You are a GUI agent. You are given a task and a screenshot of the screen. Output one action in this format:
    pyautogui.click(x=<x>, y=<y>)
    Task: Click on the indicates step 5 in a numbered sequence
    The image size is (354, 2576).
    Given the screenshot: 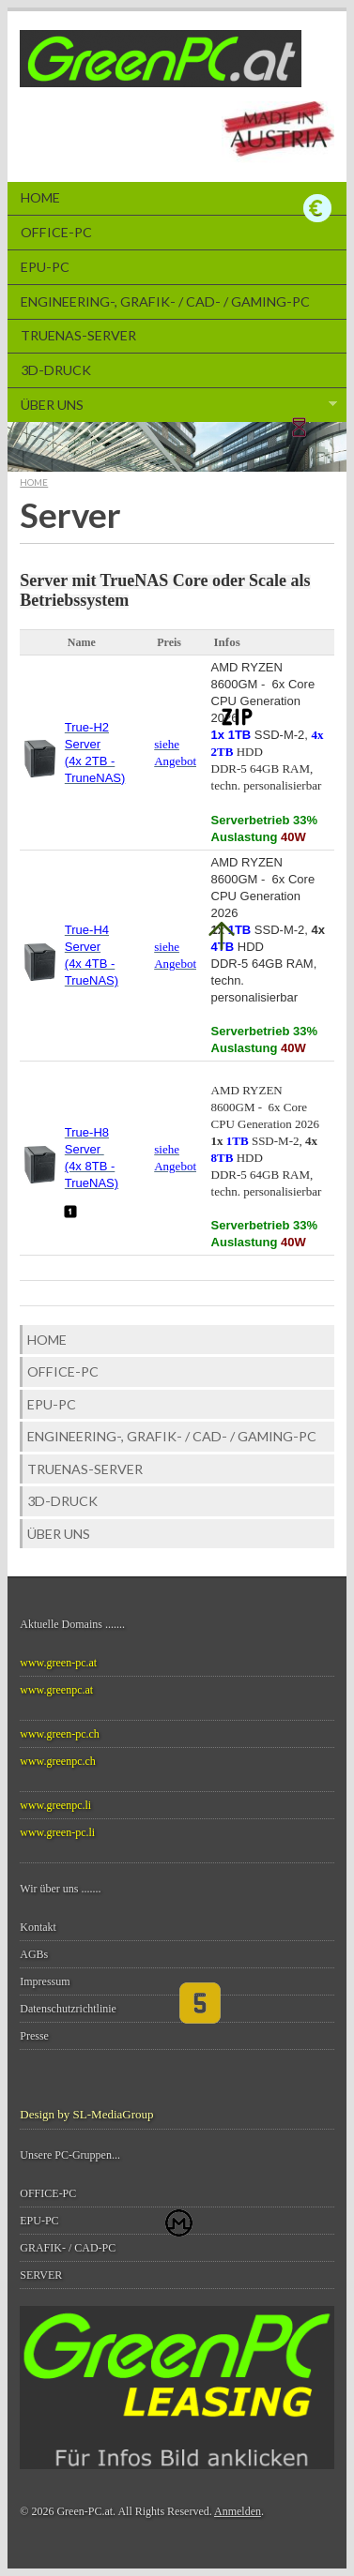 What is the action you would take?
    pyautogui.click(x=200, y=2003)
    